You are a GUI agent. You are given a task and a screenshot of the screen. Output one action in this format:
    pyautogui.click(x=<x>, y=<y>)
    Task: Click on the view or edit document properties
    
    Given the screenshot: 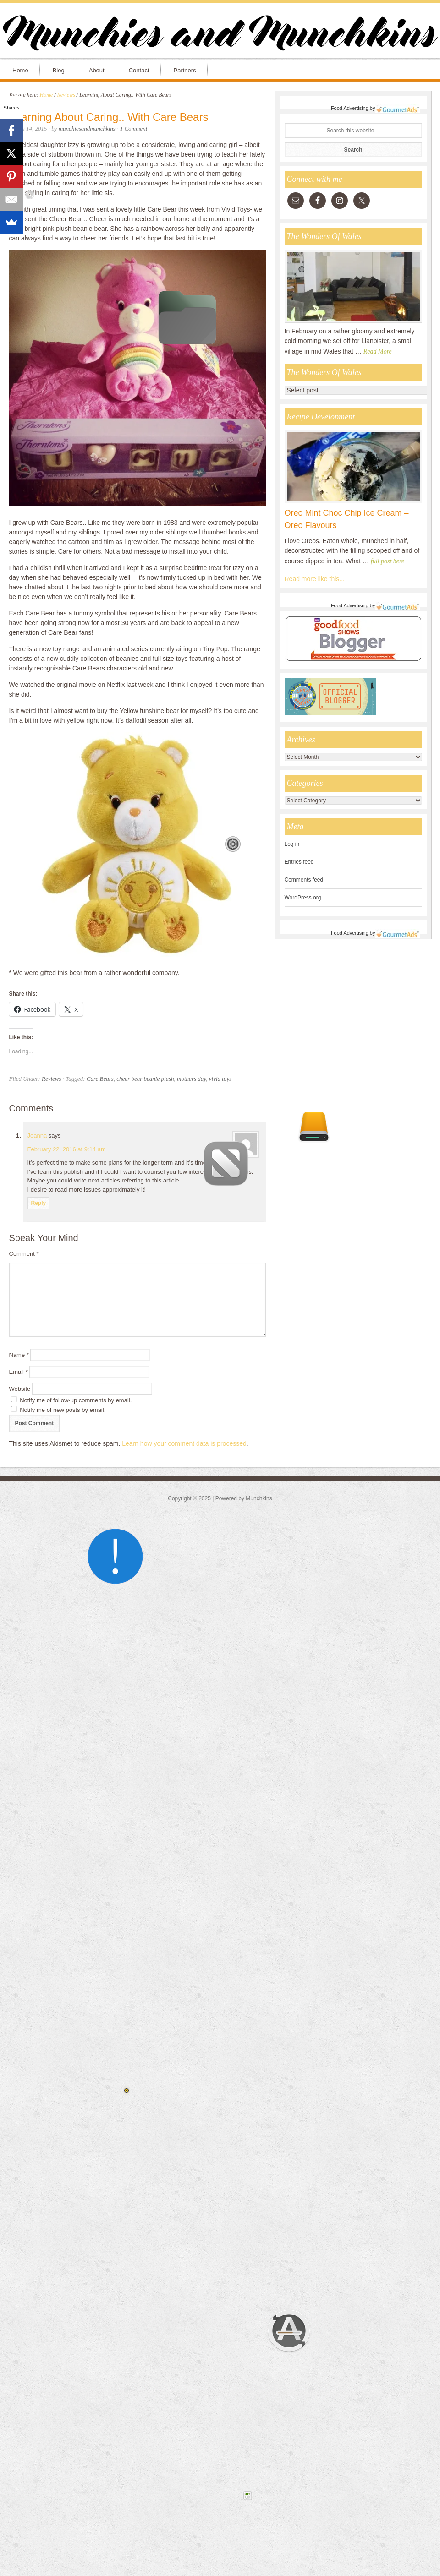 What is the action you would take?
    pyautogui.click(x=233, y=844)
    